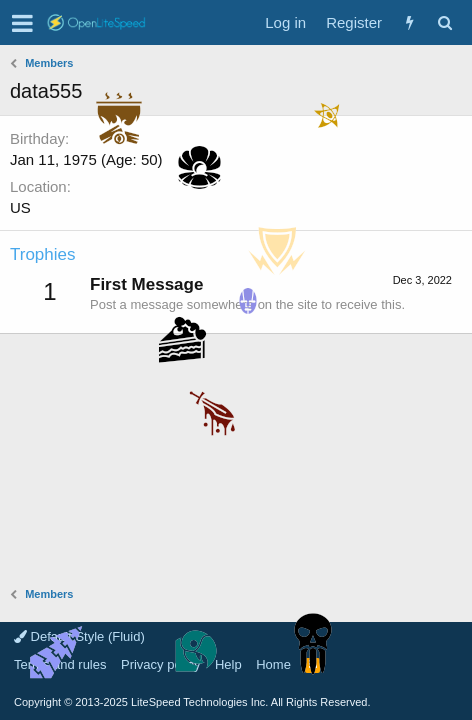 This screenshot has height=720, width=472. I want to click on indicates danger or deadly hazard in game, so click(313, 644).